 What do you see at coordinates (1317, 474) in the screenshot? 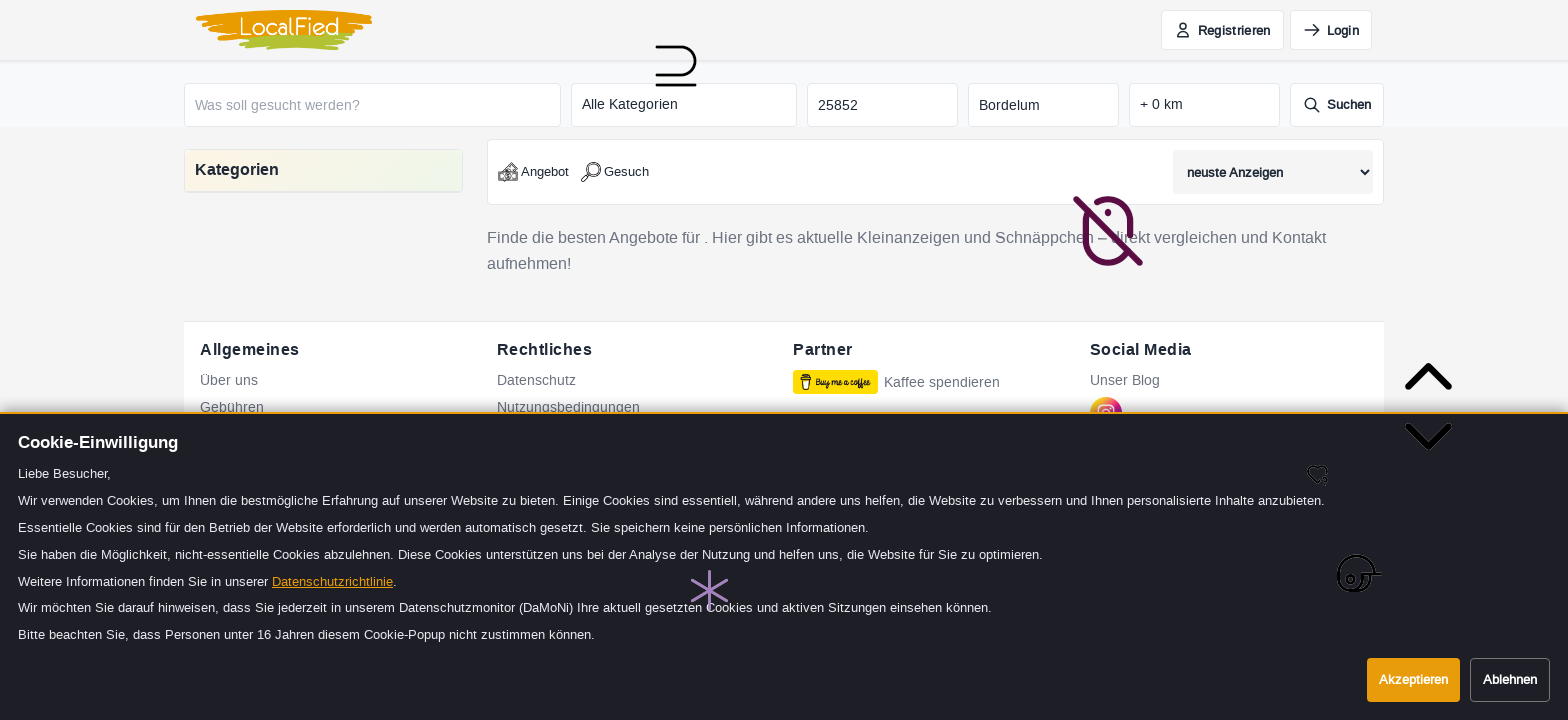
I see `get help about favorites or liked items` at bounding box center [1317, 474].